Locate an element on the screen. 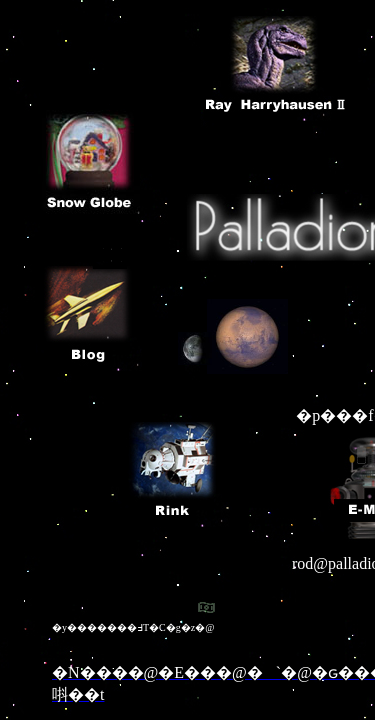  view currency or payment options is located at coordinates (206, 607).